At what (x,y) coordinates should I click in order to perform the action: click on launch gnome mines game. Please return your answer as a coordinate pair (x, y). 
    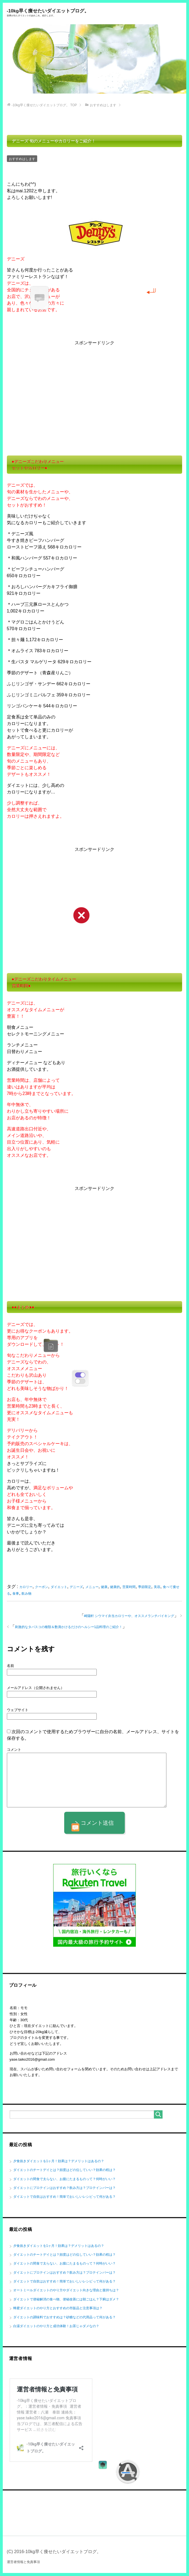
    Looking at the image, I should click on (103, 2465).